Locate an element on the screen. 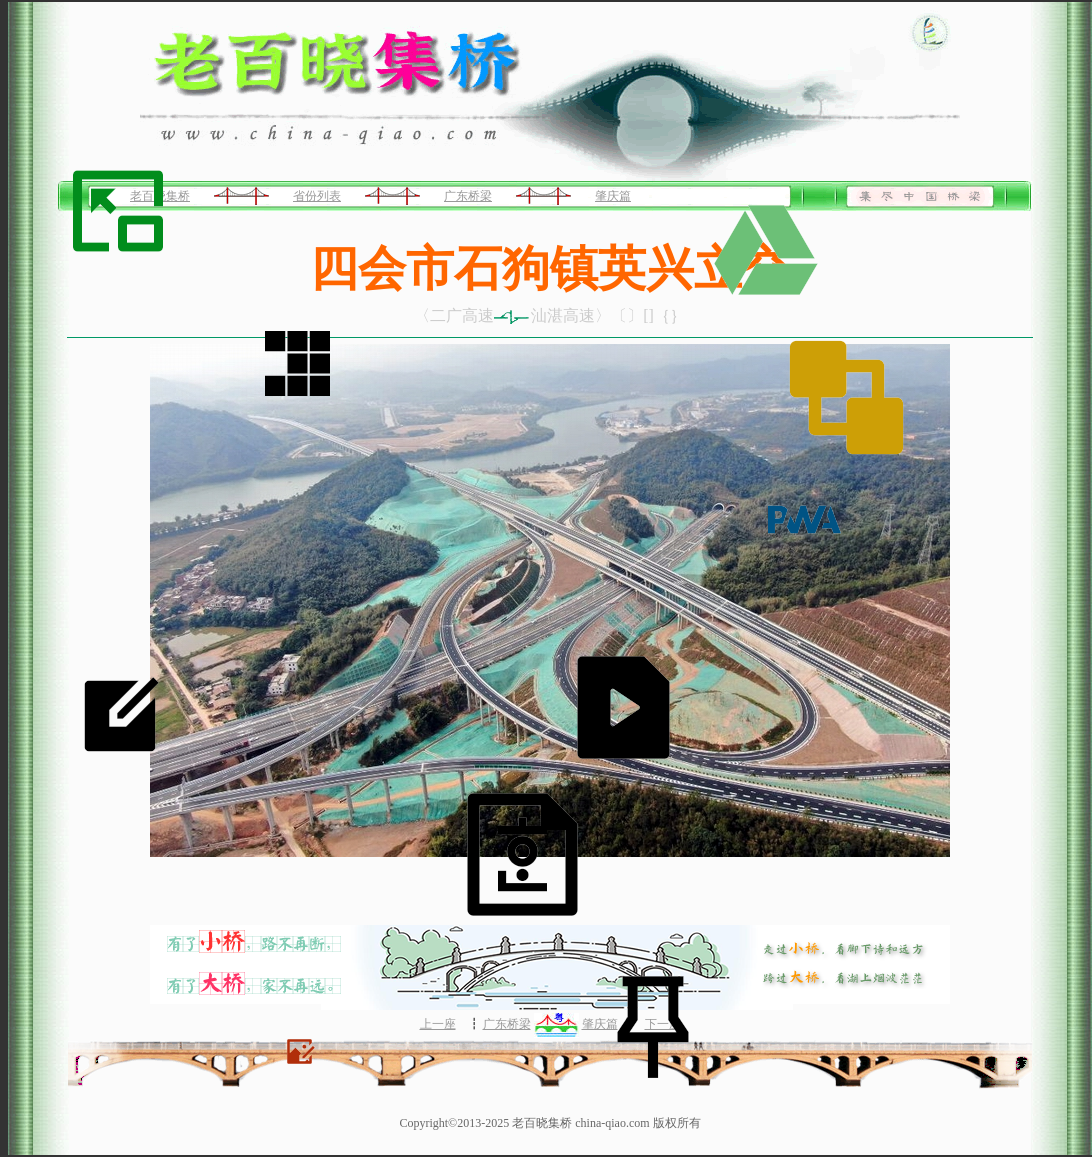 The height and width of the screenshot is (1157, 1092). exit picture-in-picture mode is located at coordinates (118, 211).